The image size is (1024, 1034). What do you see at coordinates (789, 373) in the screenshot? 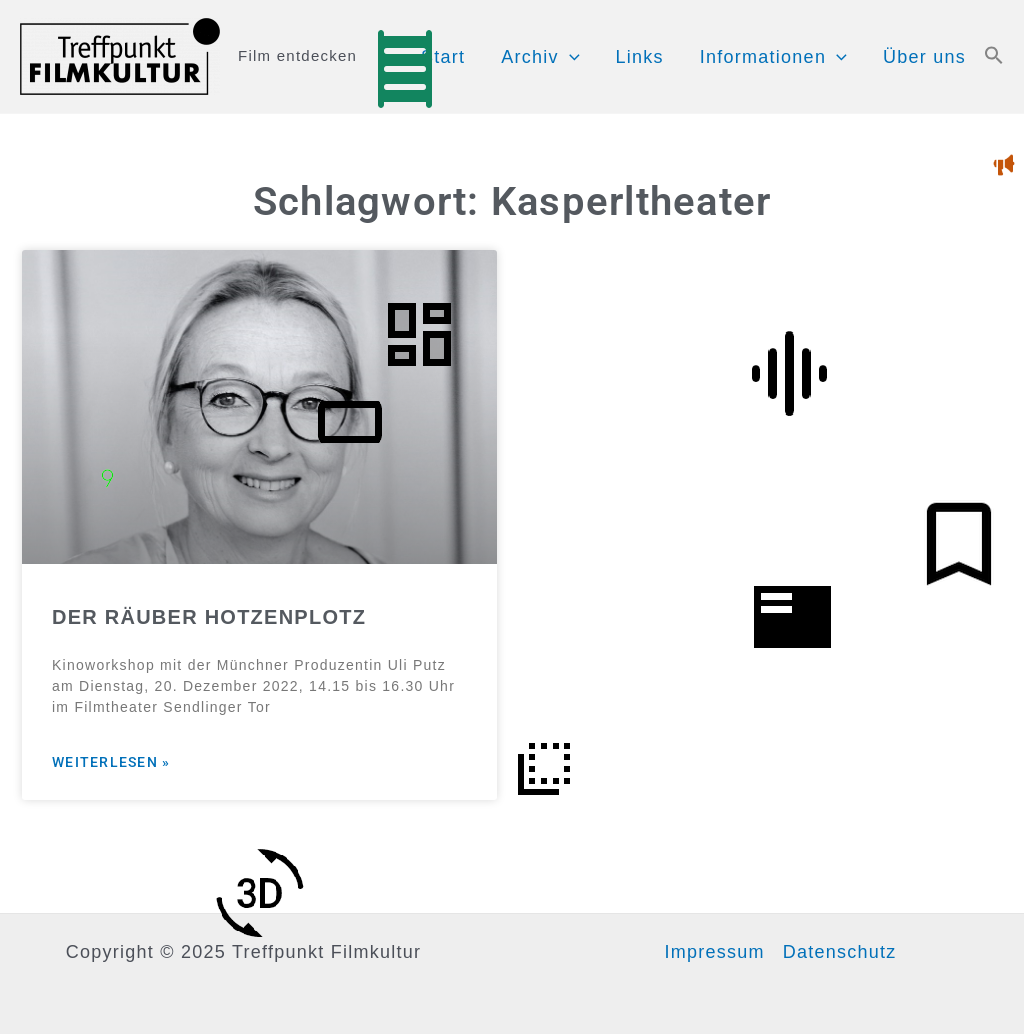
I see `access audio equalizer settings` at bounding box center [789, 373].